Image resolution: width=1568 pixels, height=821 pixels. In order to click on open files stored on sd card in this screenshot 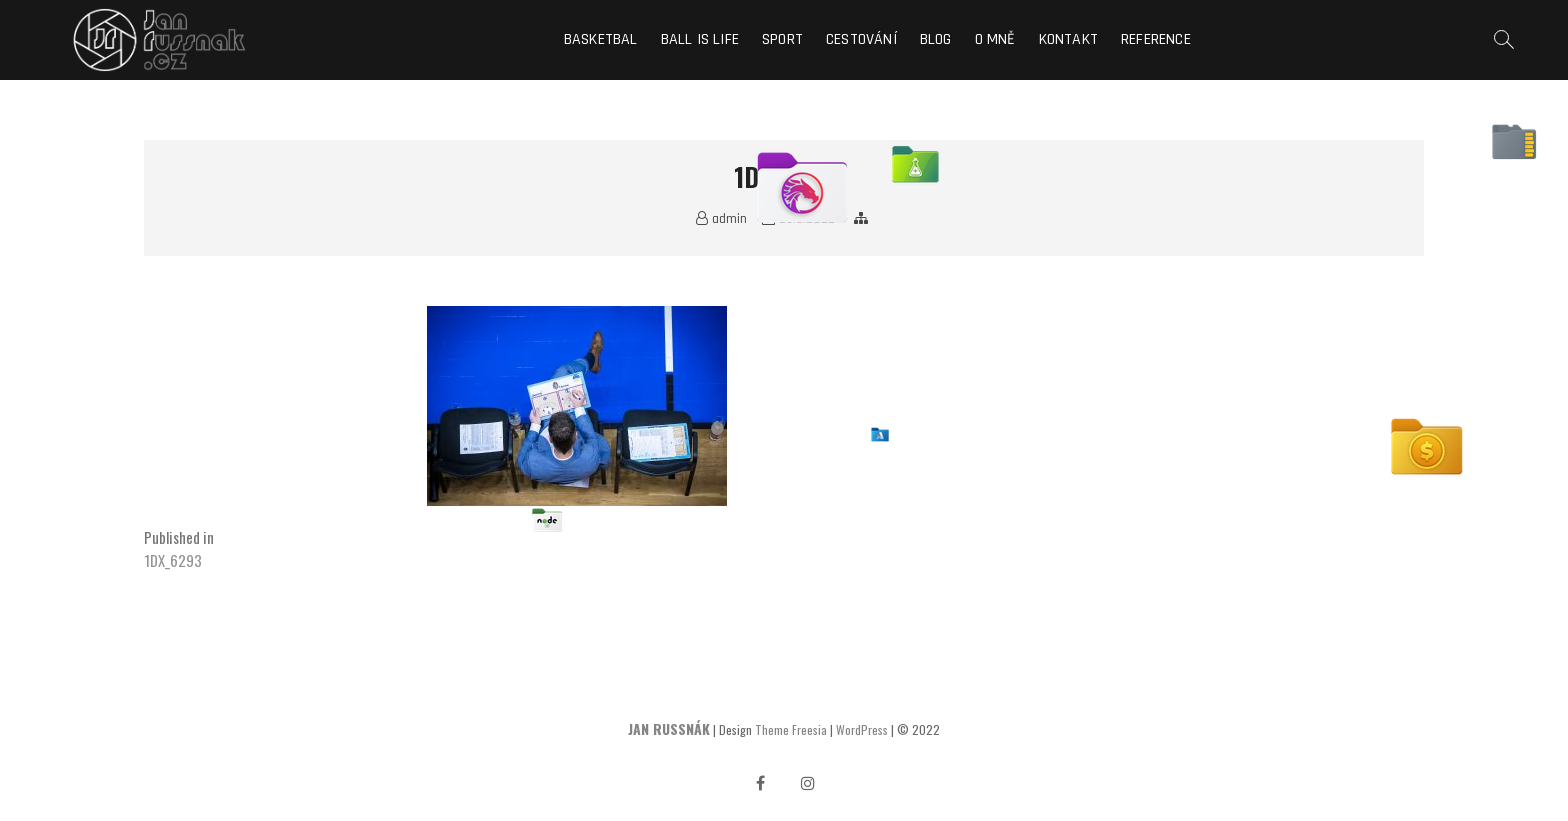, I will do `click(1514, 143)`.